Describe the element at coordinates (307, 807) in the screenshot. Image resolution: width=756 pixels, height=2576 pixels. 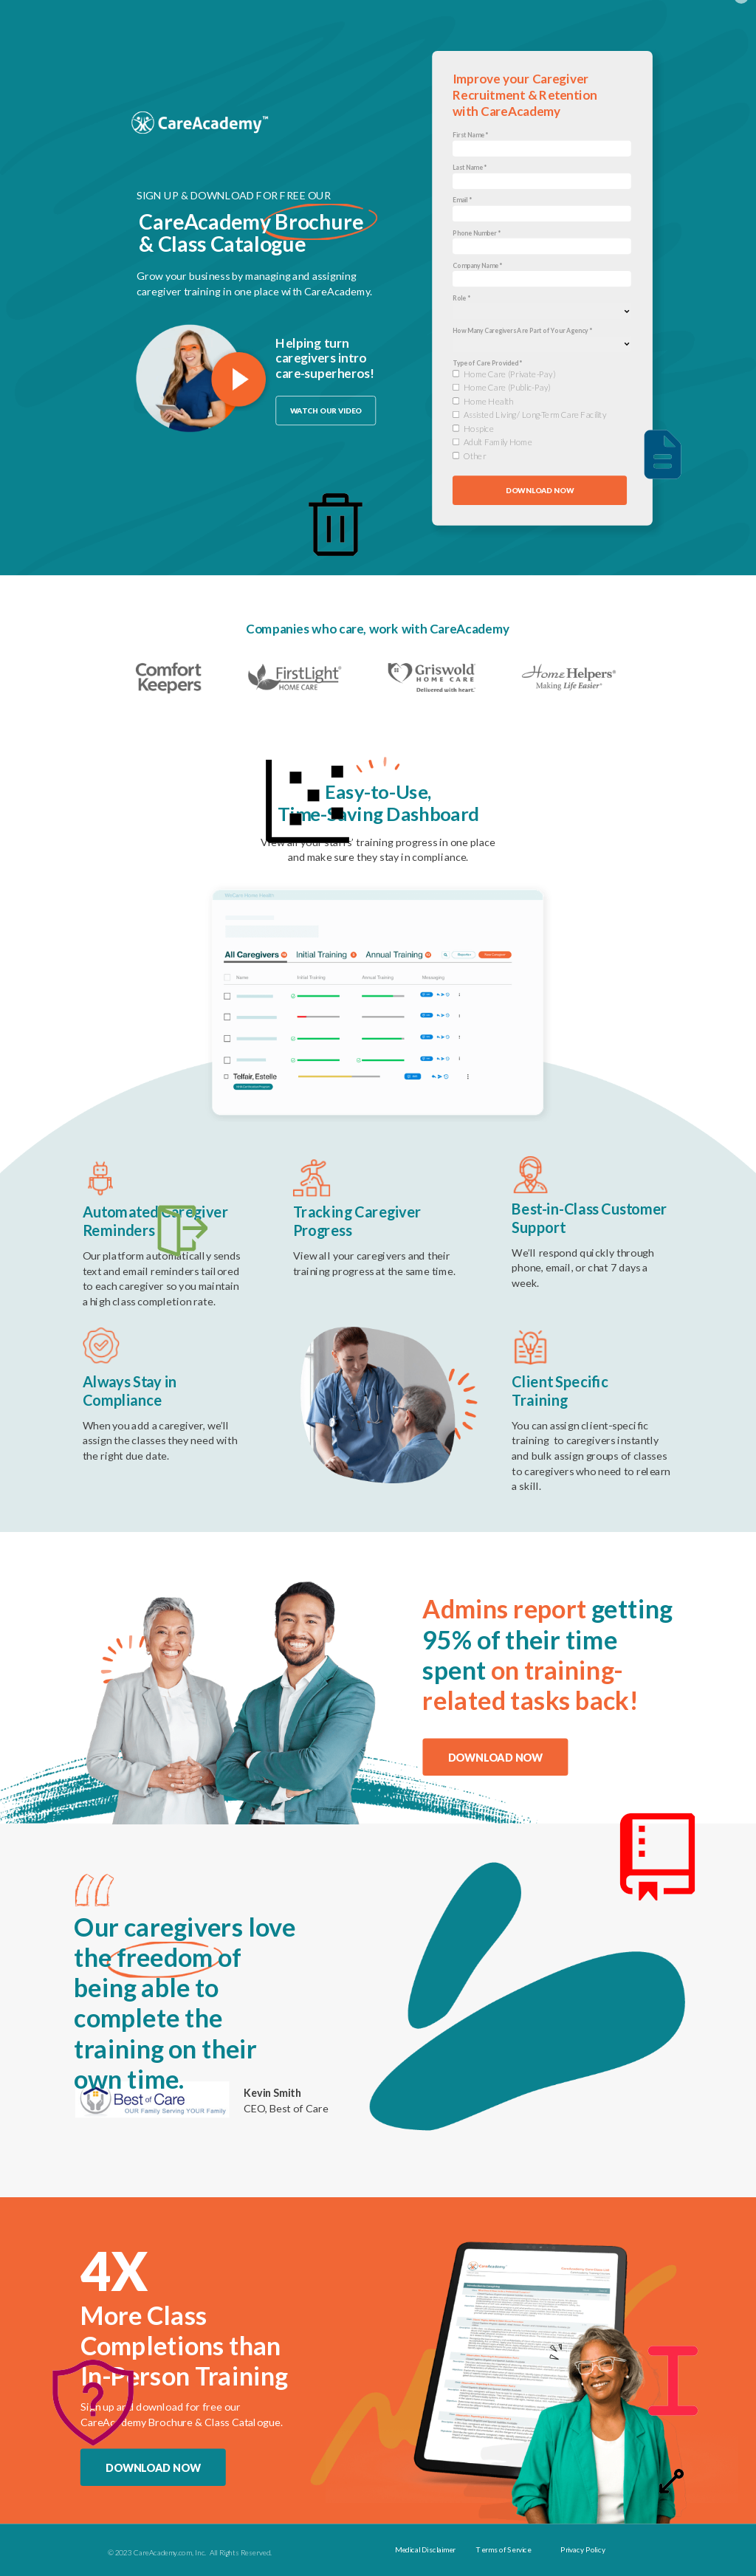
I see `view scatter plot visualization` at that location.